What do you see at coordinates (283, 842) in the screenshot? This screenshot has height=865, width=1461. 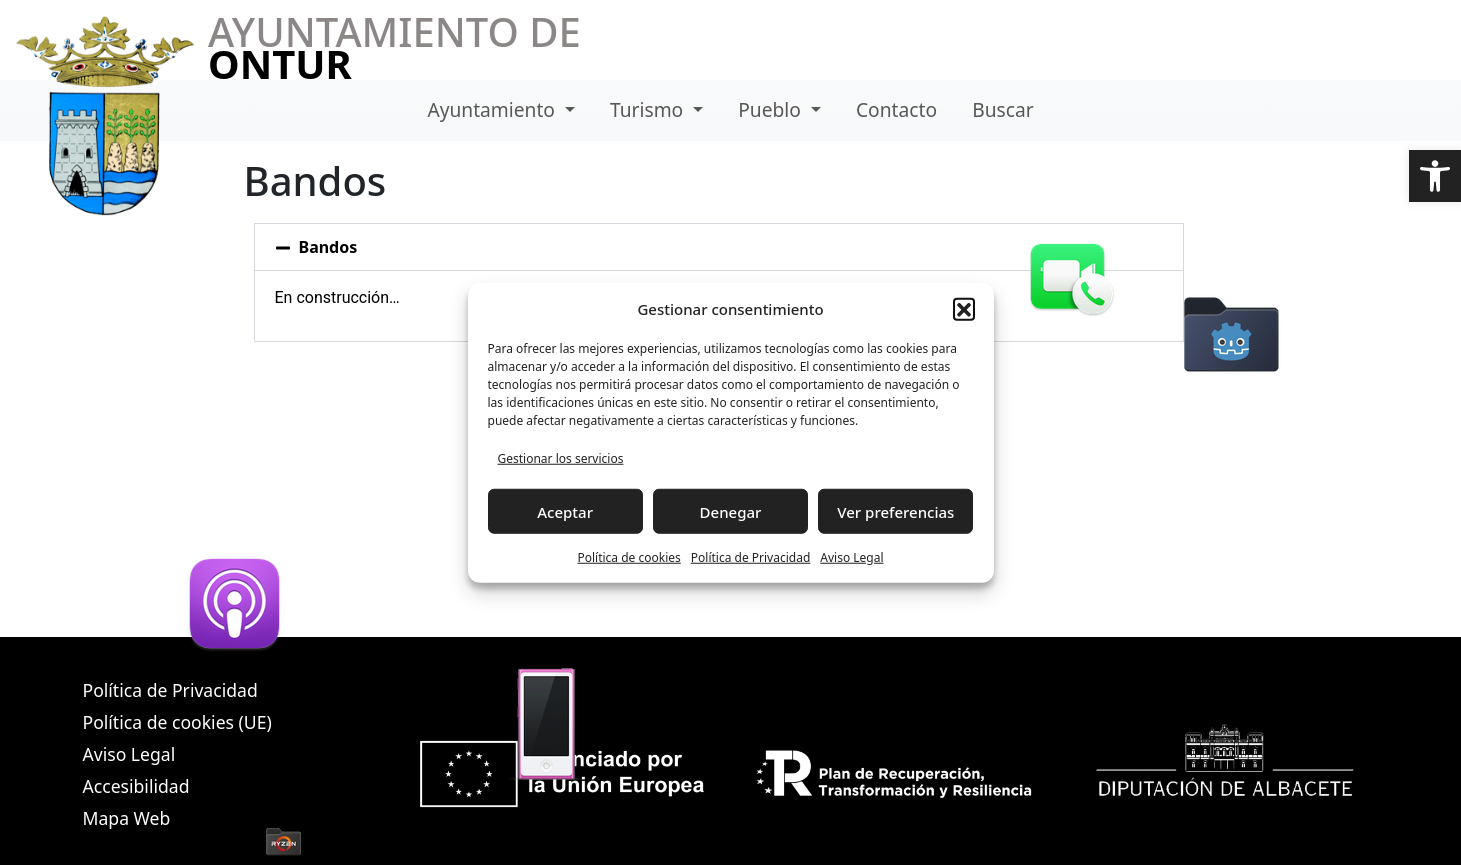 I see `folder containing AMD Ryzen-related files or software` at bounding box center [283, 842].